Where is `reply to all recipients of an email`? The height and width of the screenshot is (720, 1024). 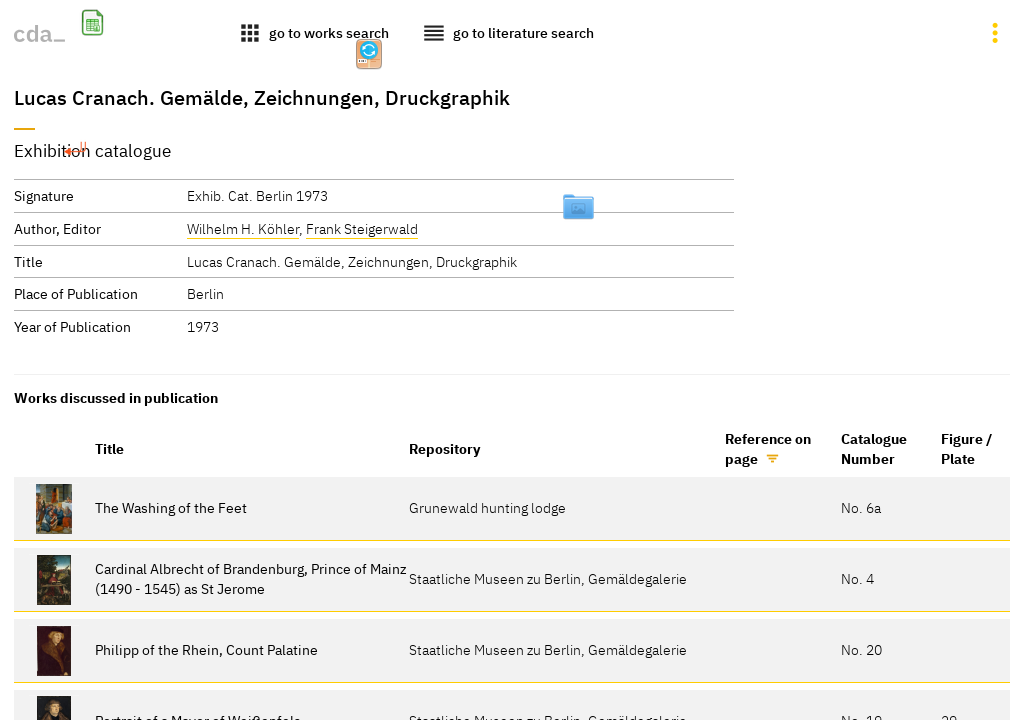 reply to all recipients of an email is located at coordinates (74, 148).